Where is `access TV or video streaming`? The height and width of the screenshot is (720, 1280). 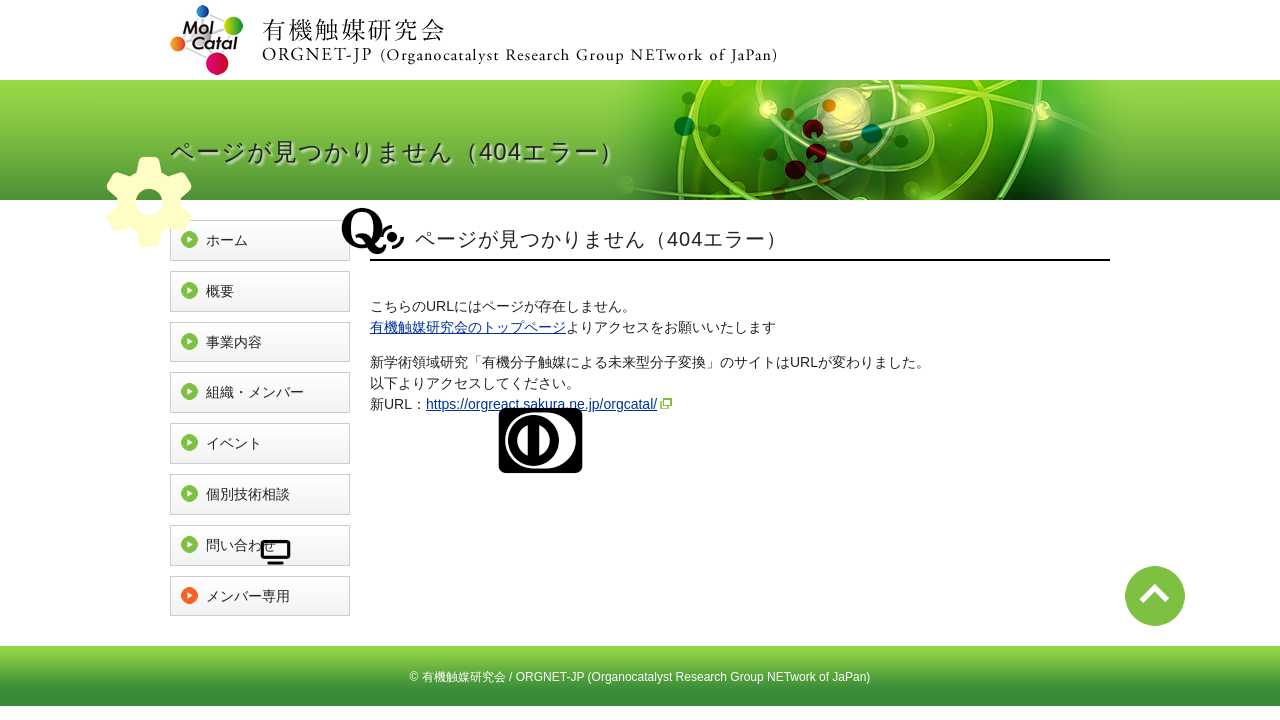
access TV or video streaming is located at coordinates (275, 551).